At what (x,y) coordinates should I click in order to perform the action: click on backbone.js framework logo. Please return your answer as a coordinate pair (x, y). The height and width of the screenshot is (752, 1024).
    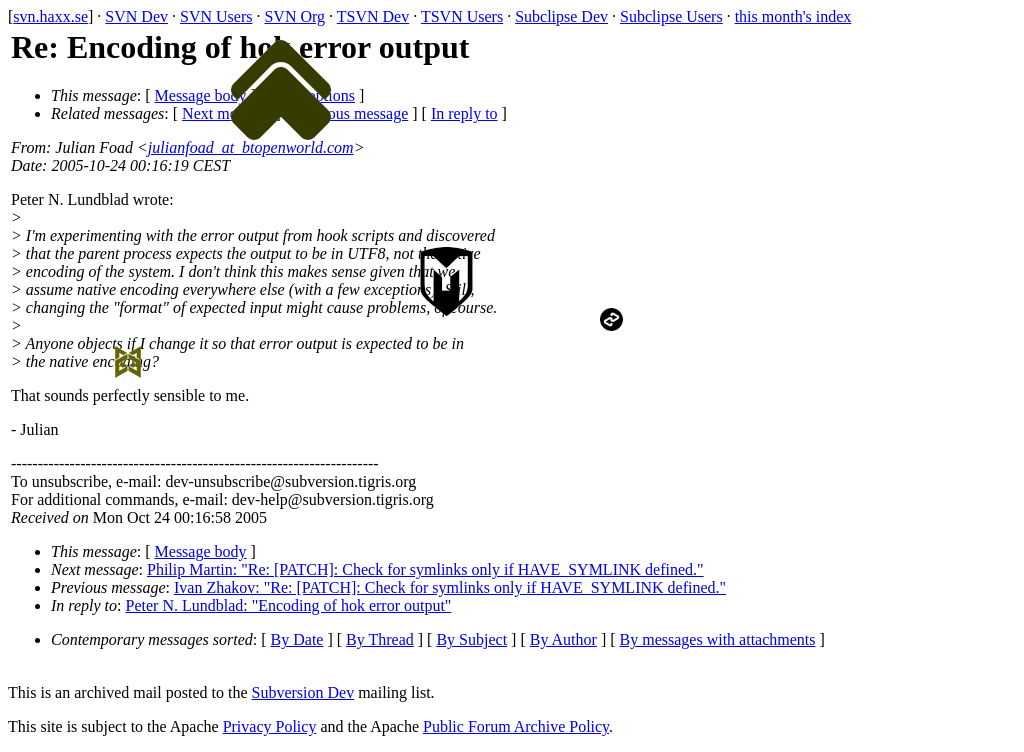
    Looking at the image, I should click on (128, 362).